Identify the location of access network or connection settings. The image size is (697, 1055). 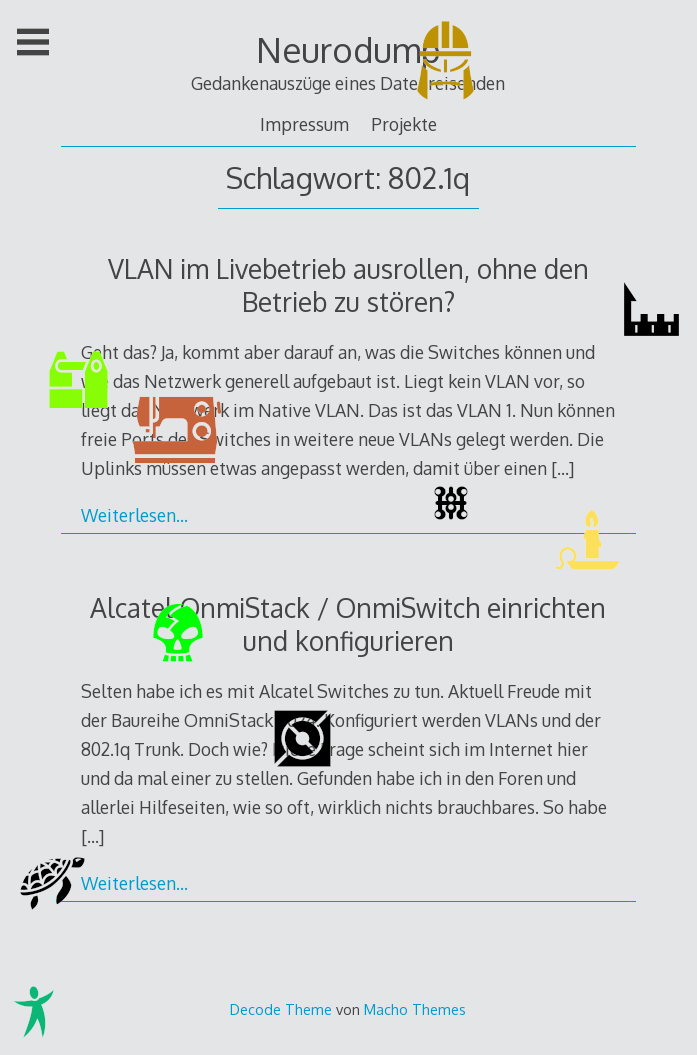
(451, 503).